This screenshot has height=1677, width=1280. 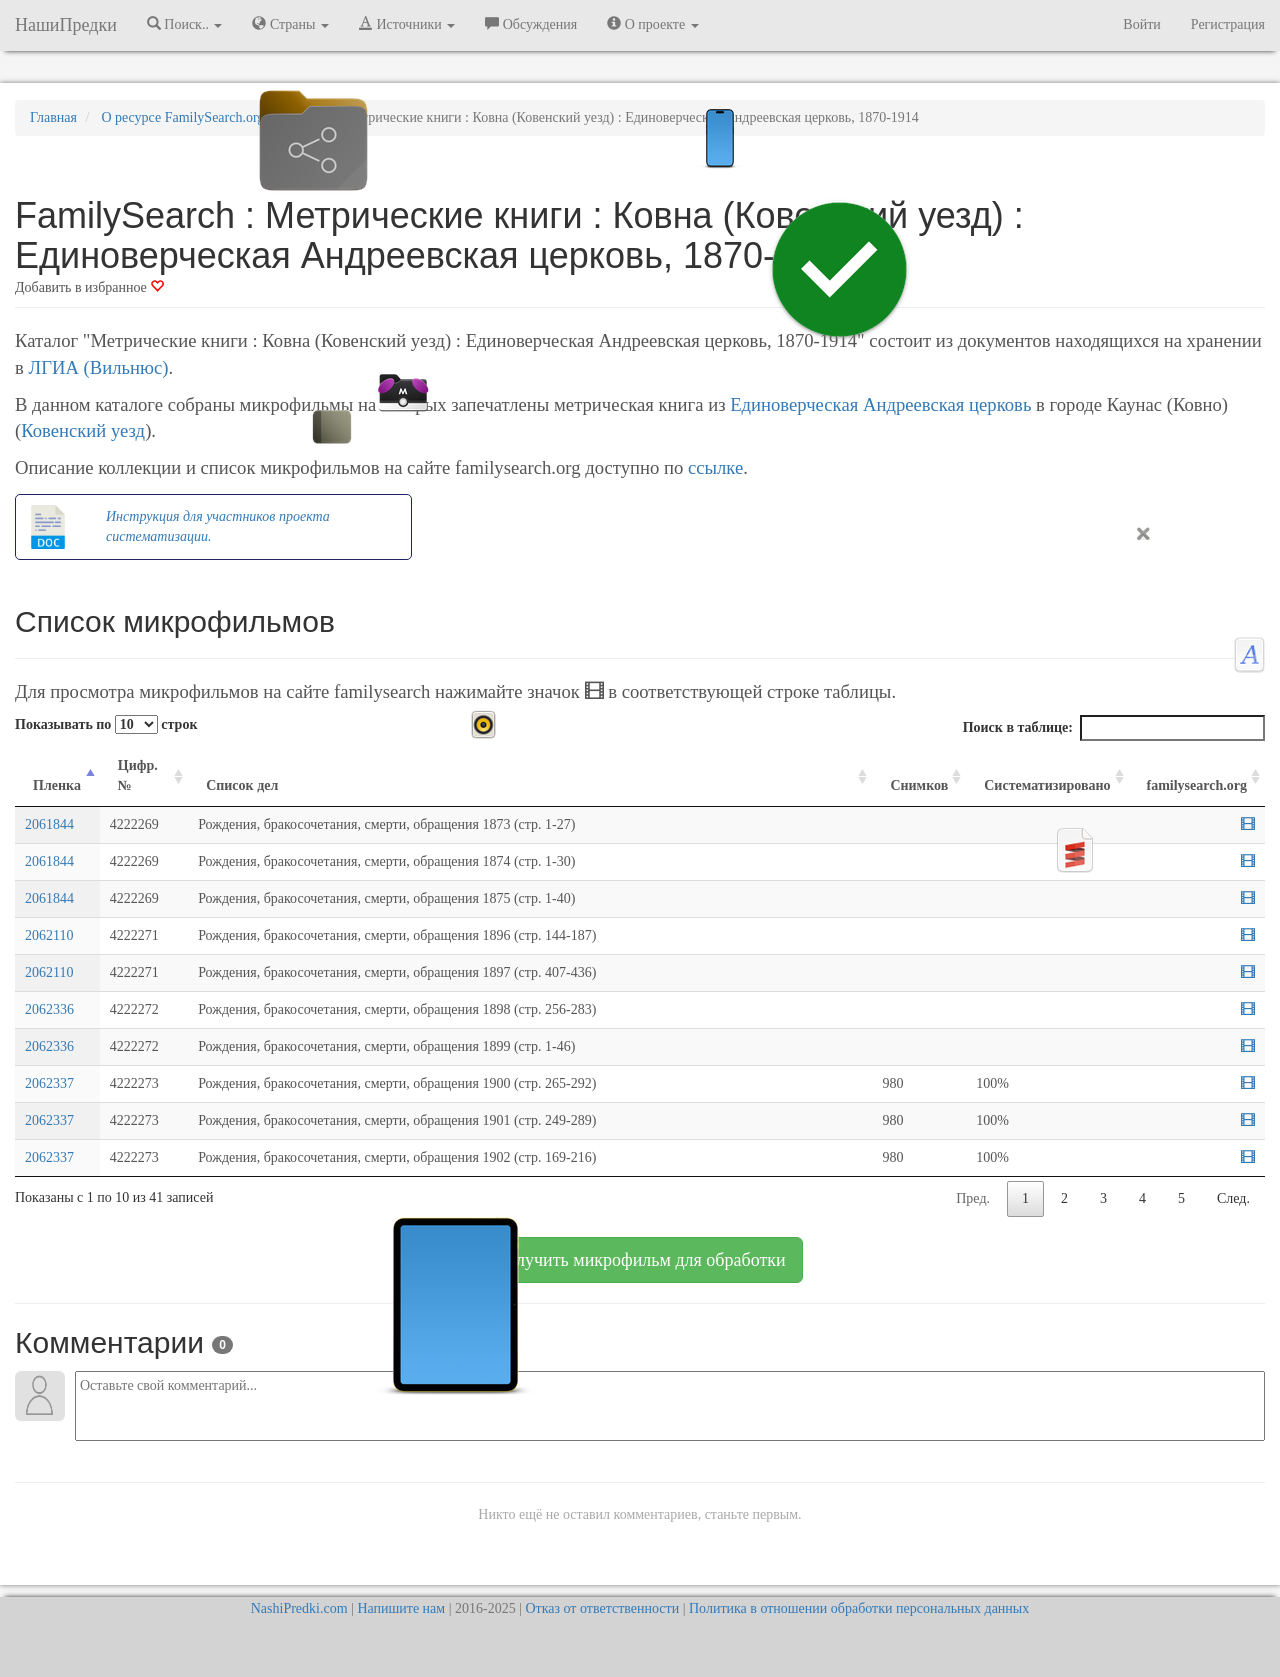 I want to click on close the current window, so click(x=1143, y=534).